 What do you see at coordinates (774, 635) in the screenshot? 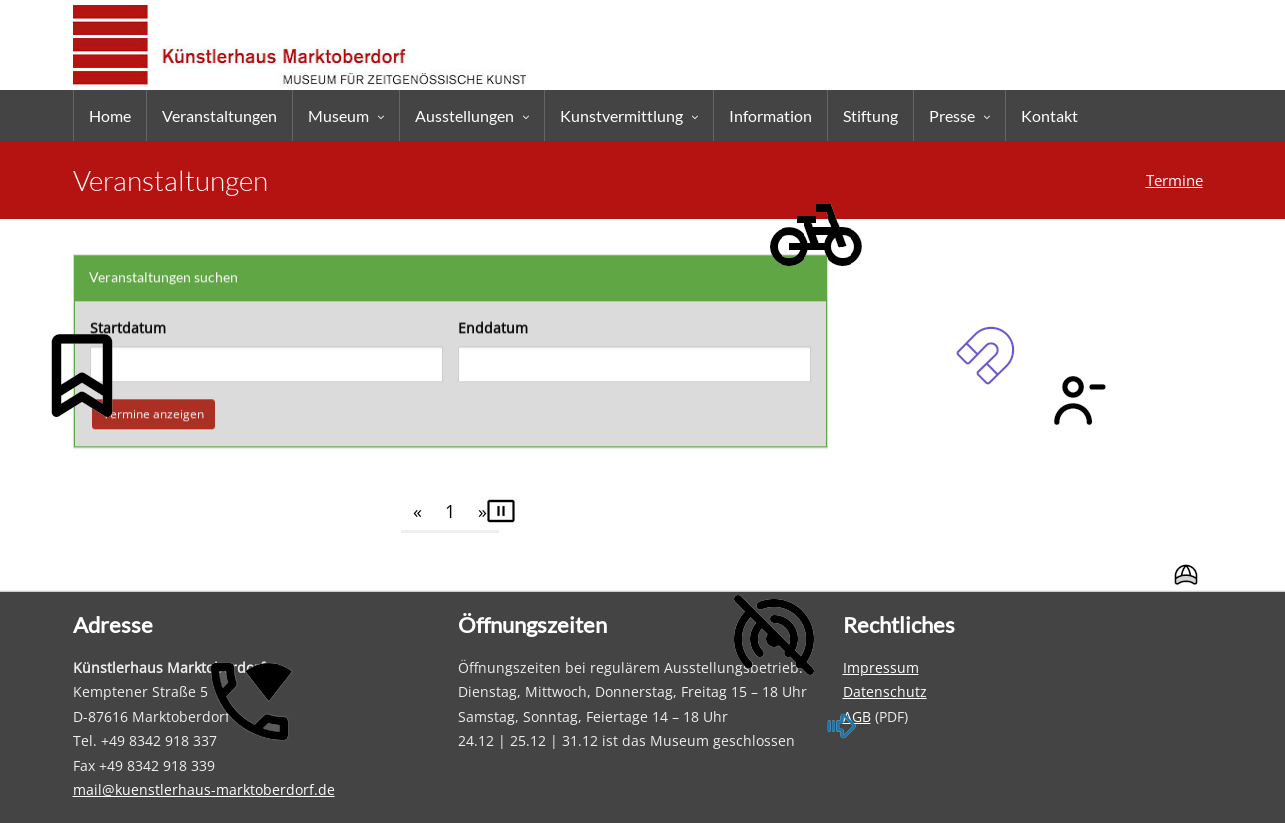
I see `disable broadcasting or streaming` at bounding box center [774, 635].